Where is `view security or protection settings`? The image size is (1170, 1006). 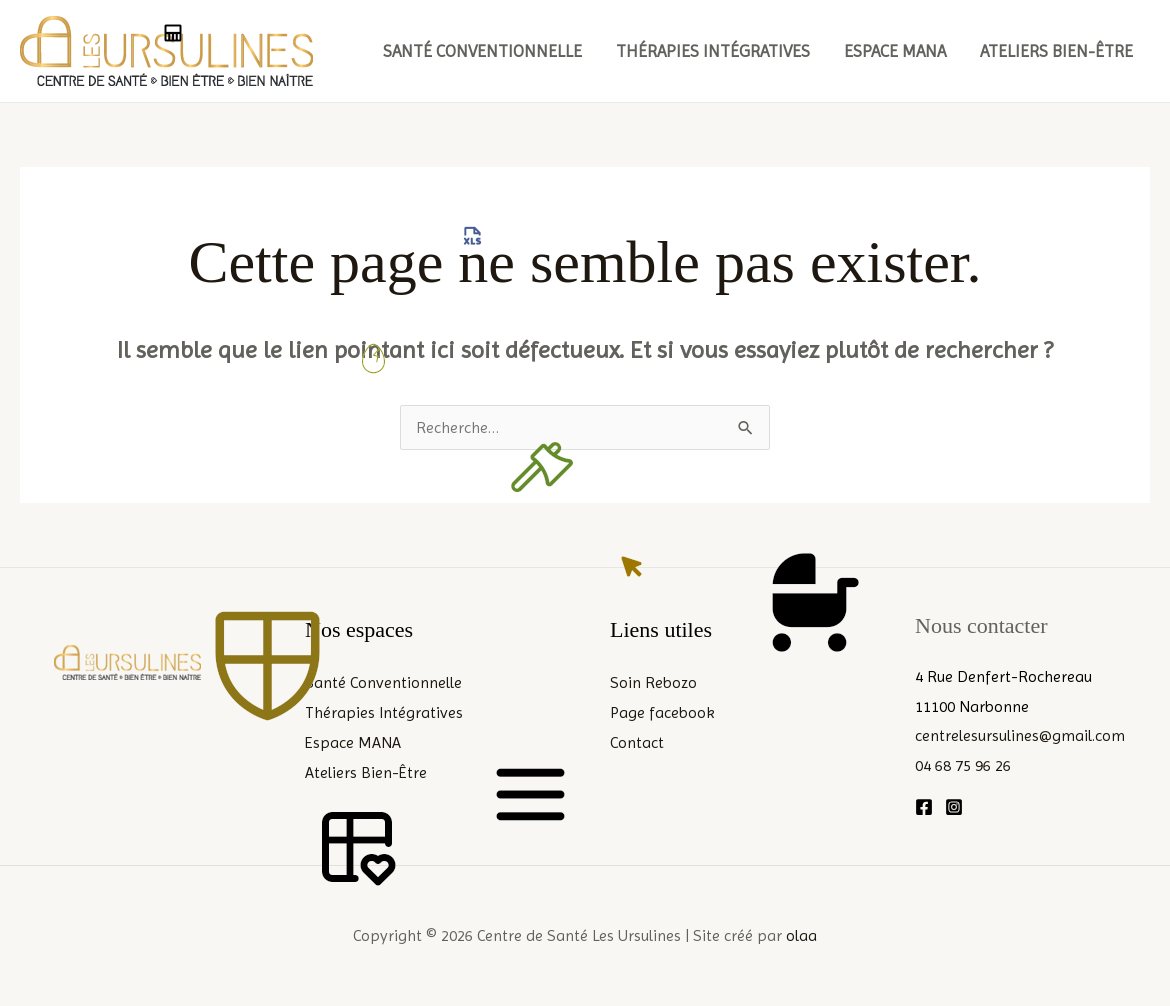 view security or protection settings is located at coordinates (267, 659).